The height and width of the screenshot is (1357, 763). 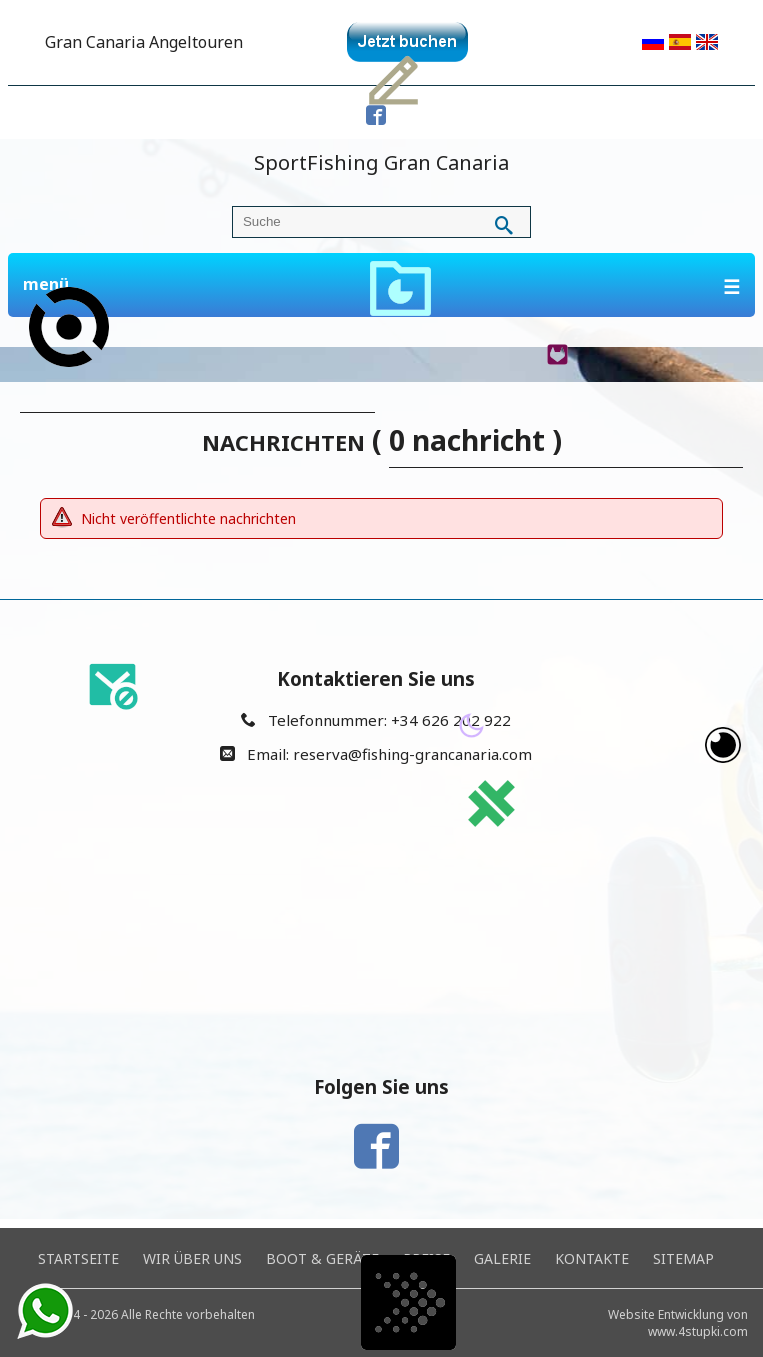 What do you see at coordinates (69, 327) in the screenshot?
I see `open void linux application` at bounding box center [69, 327].